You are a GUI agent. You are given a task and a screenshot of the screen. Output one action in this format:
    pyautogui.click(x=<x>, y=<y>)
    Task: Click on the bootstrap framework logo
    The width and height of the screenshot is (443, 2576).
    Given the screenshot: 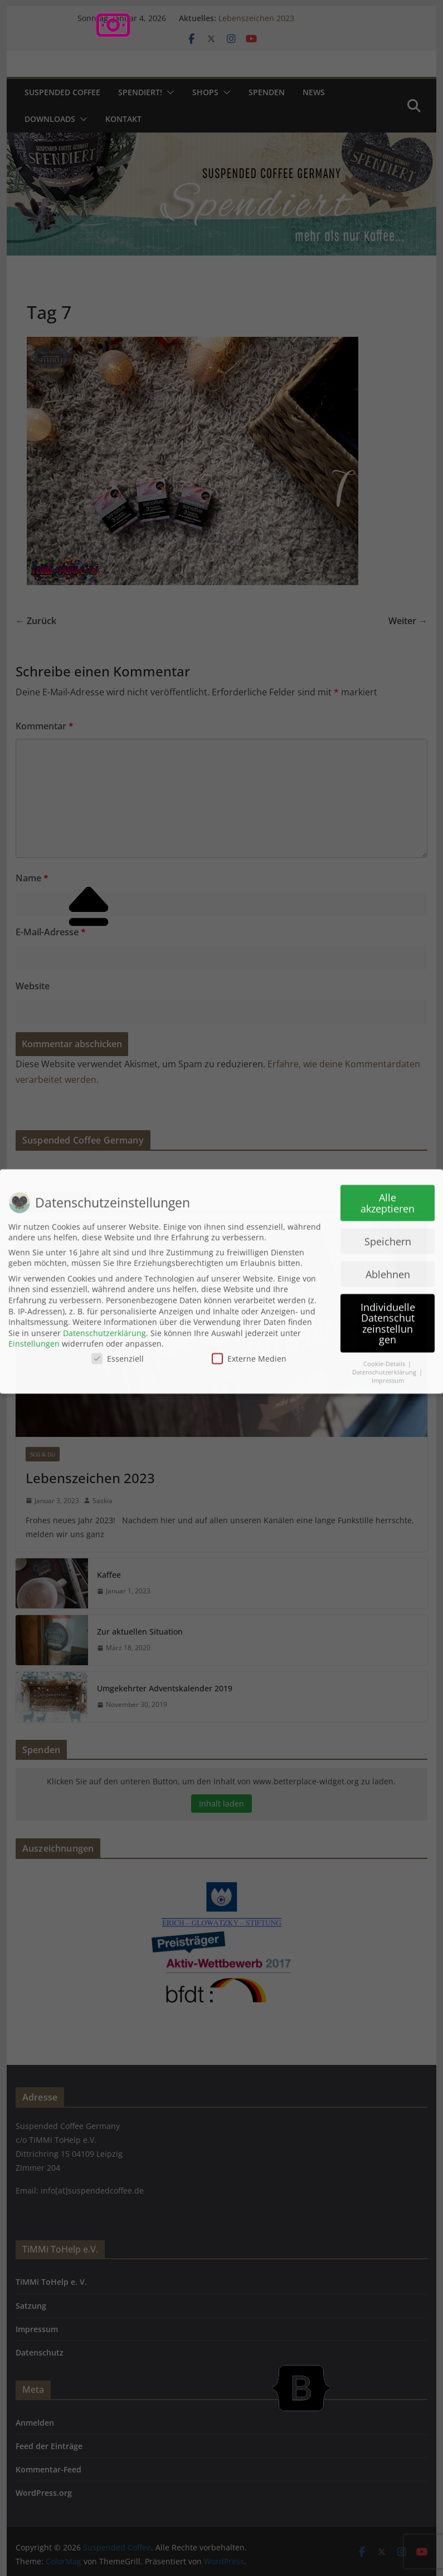 What is the action you would take?
    pyautogui.click(x=301, y=2388)
    